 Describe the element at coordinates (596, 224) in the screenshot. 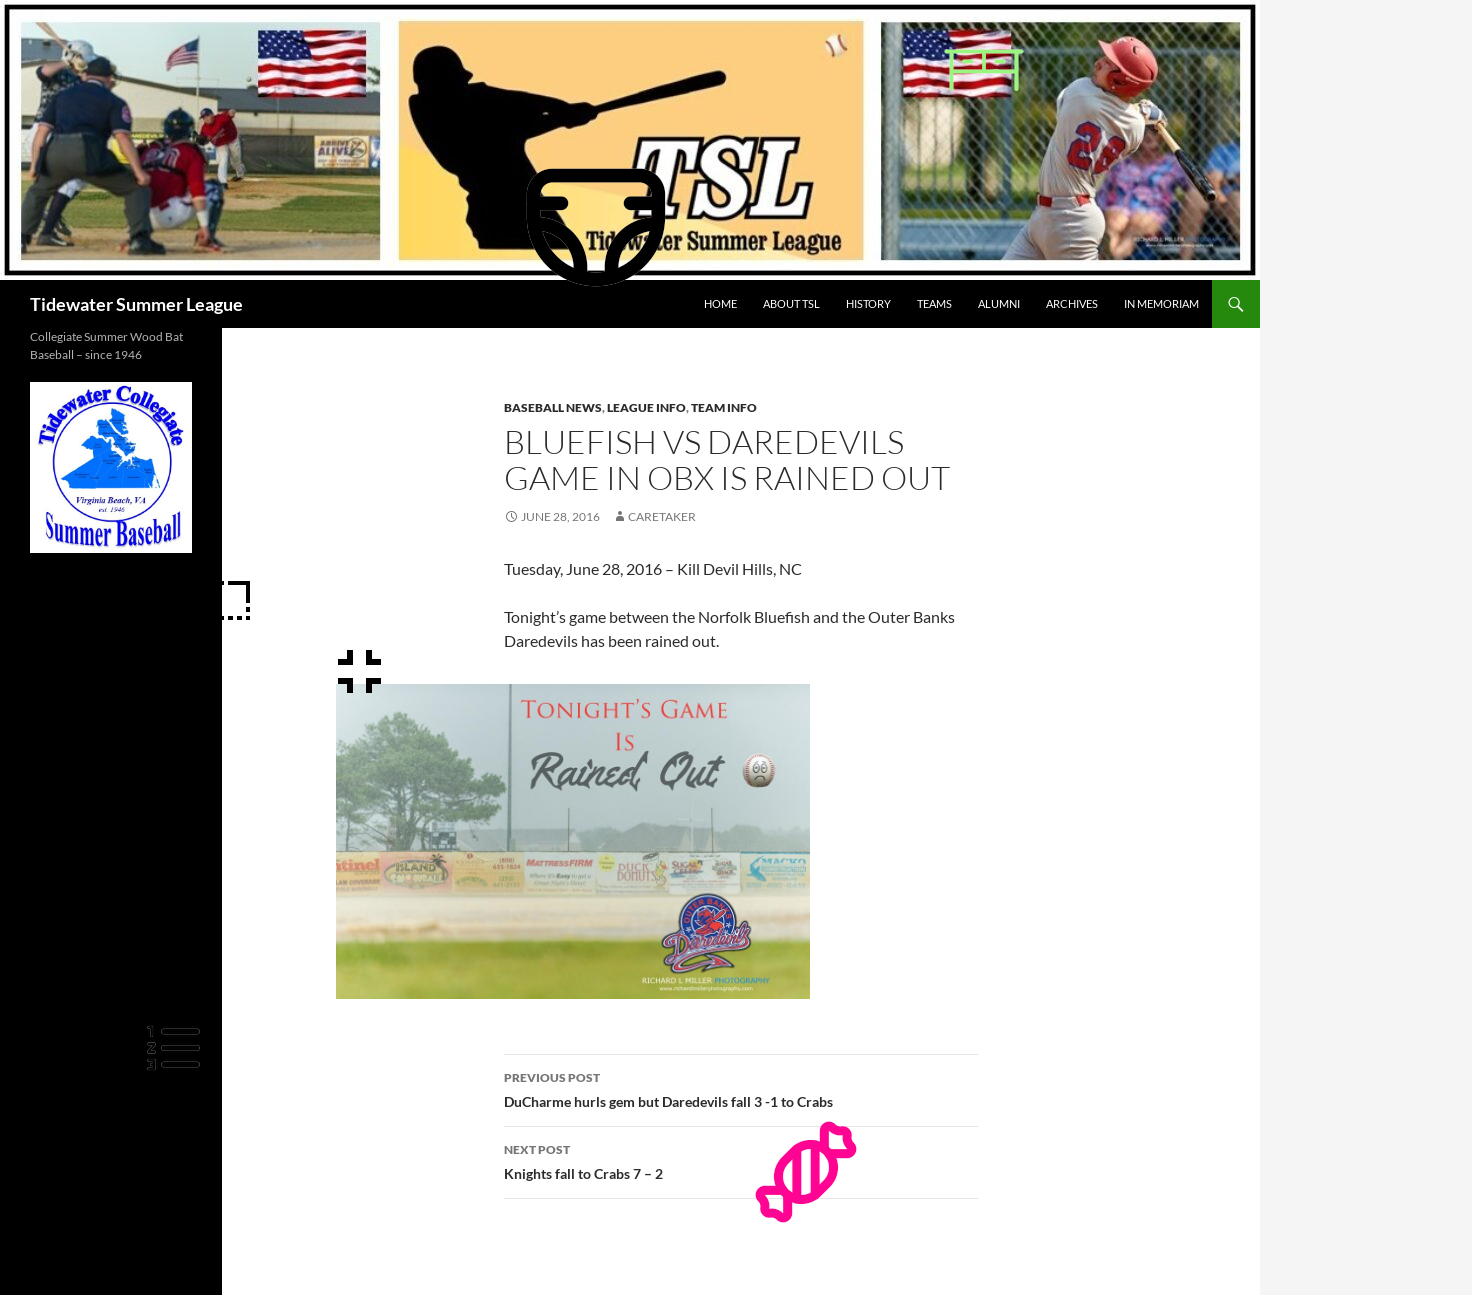

I see `track diaper changes for baby care logging` at that location.